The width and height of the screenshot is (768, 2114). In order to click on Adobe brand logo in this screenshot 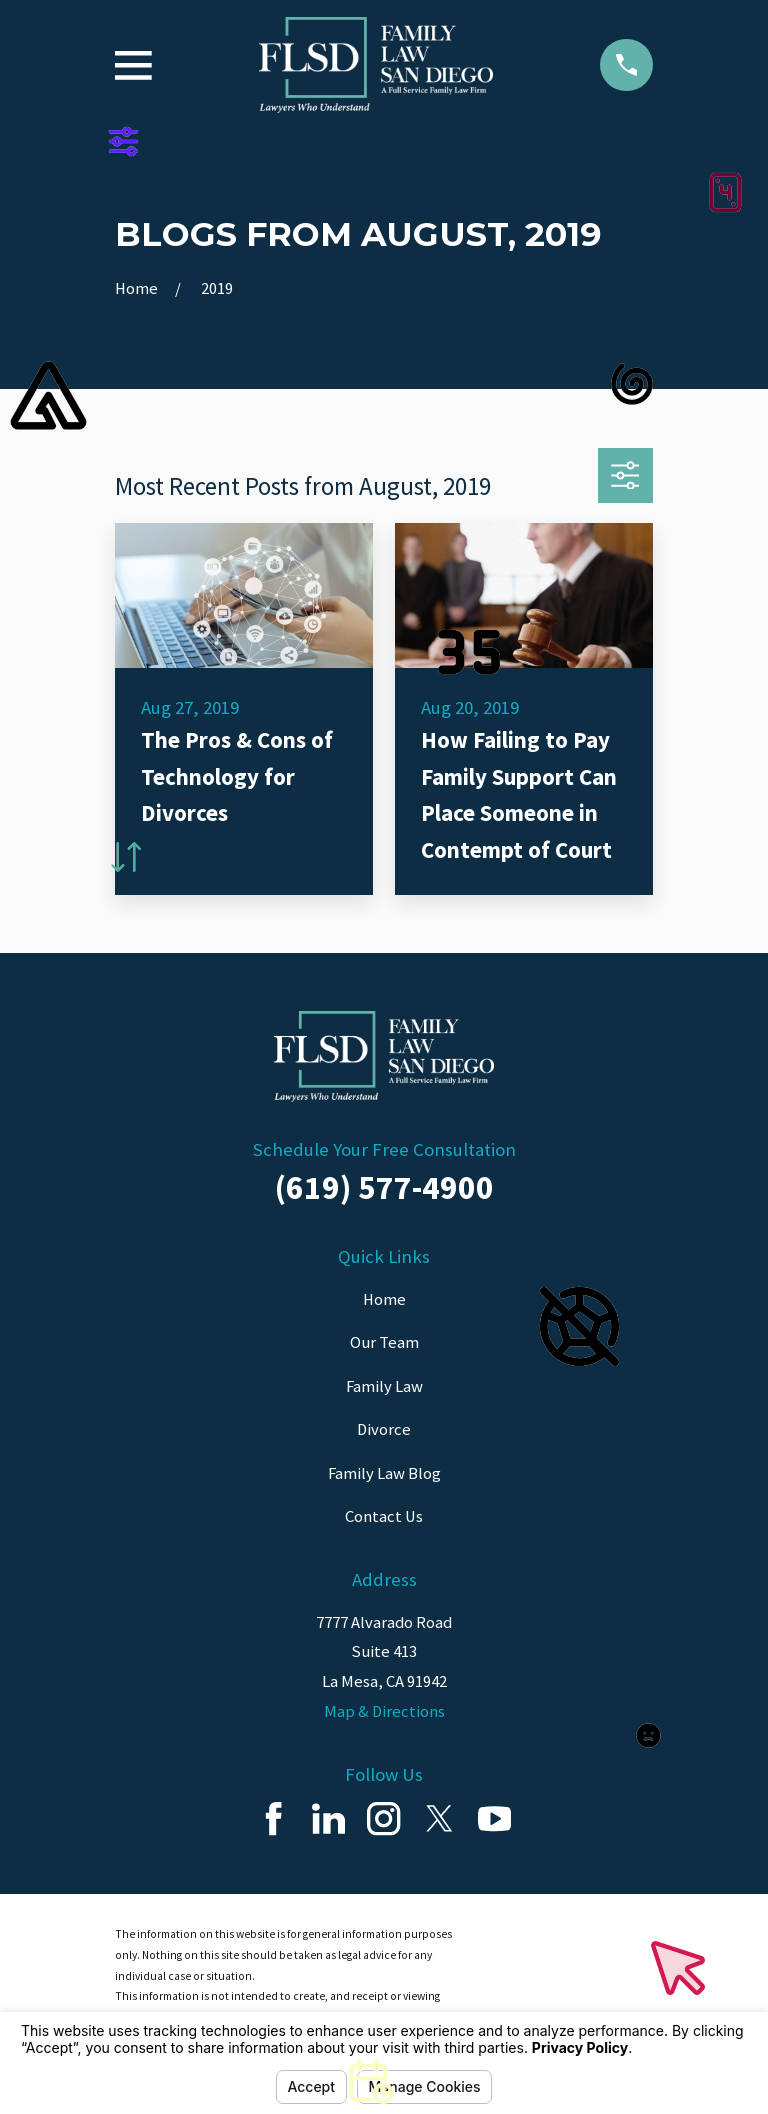, I will do `click(48, 395)`.